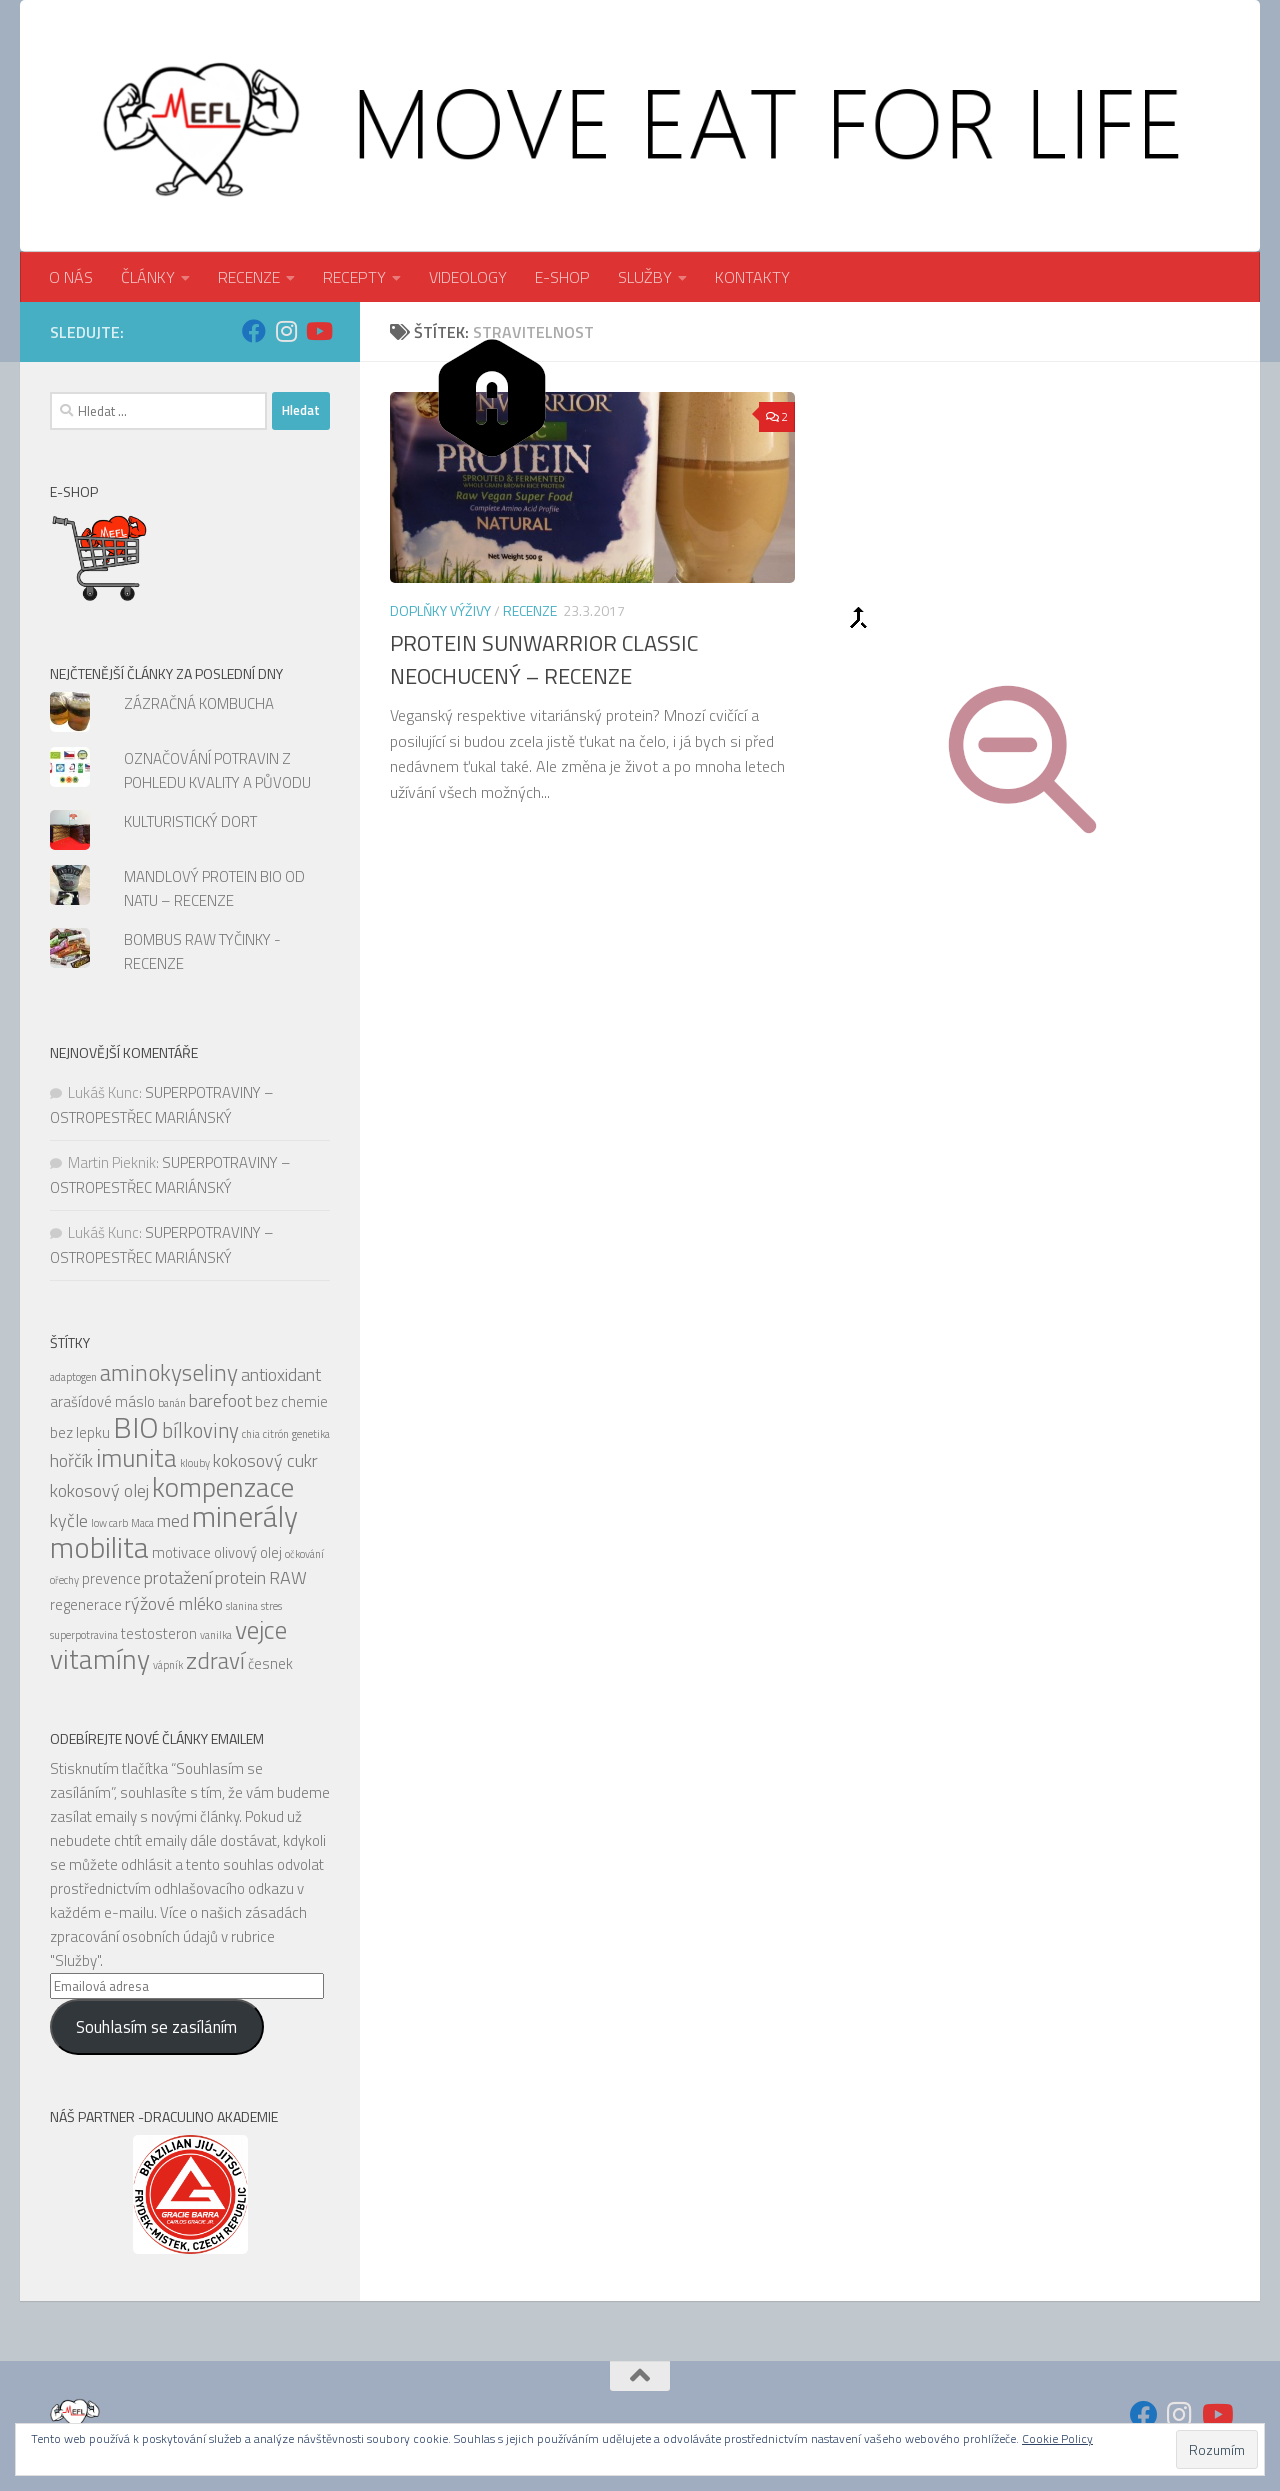 This screenshot has width=1280, height=2491. Describe the element at coordinates (1022, 759) in the screenshot. I see `zoom out to see more content` at that location.